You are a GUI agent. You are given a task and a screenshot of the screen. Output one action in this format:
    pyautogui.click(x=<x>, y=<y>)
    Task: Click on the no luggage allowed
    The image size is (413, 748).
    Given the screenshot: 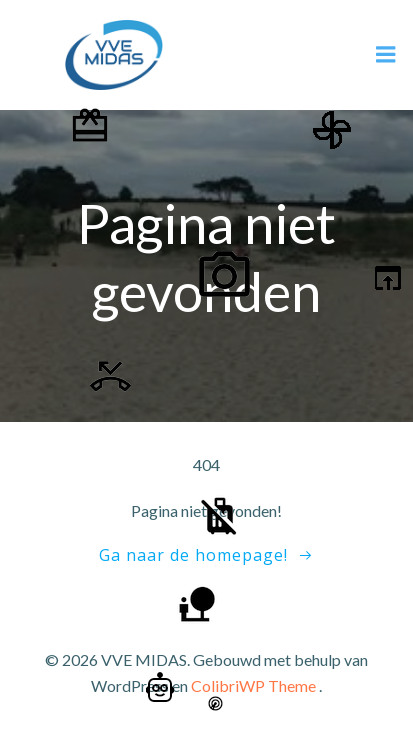 What is the action you would take?
    pyautogui.click(x=220, y=516)
    